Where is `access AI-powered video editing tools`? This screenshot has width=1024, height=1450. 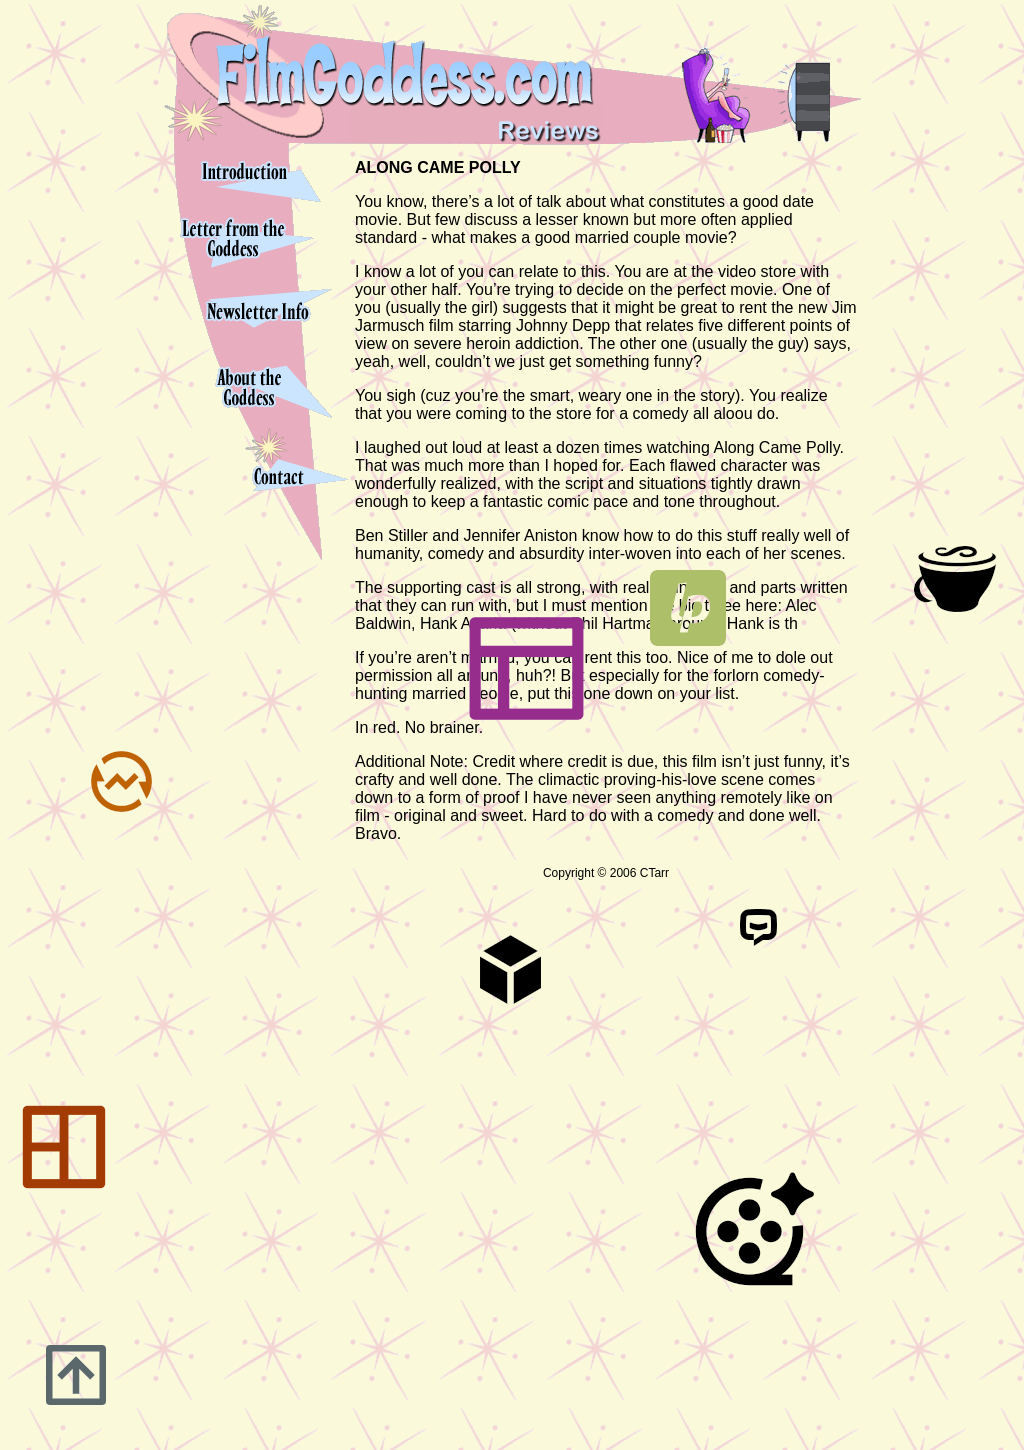
access AI-powered video editing tools is located at coordinates (749, 1231).